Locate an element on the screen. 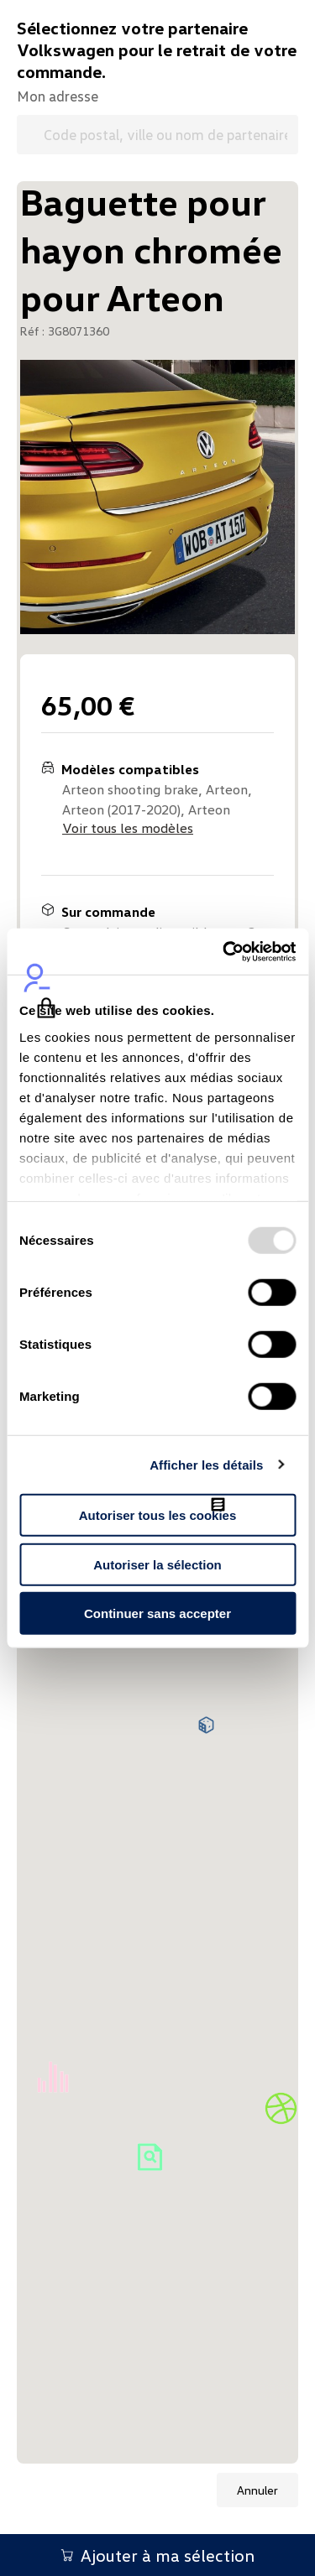 This screenshot has width=315, height=2576. view grouped bar chart data is located at coordinates (54, 2078).